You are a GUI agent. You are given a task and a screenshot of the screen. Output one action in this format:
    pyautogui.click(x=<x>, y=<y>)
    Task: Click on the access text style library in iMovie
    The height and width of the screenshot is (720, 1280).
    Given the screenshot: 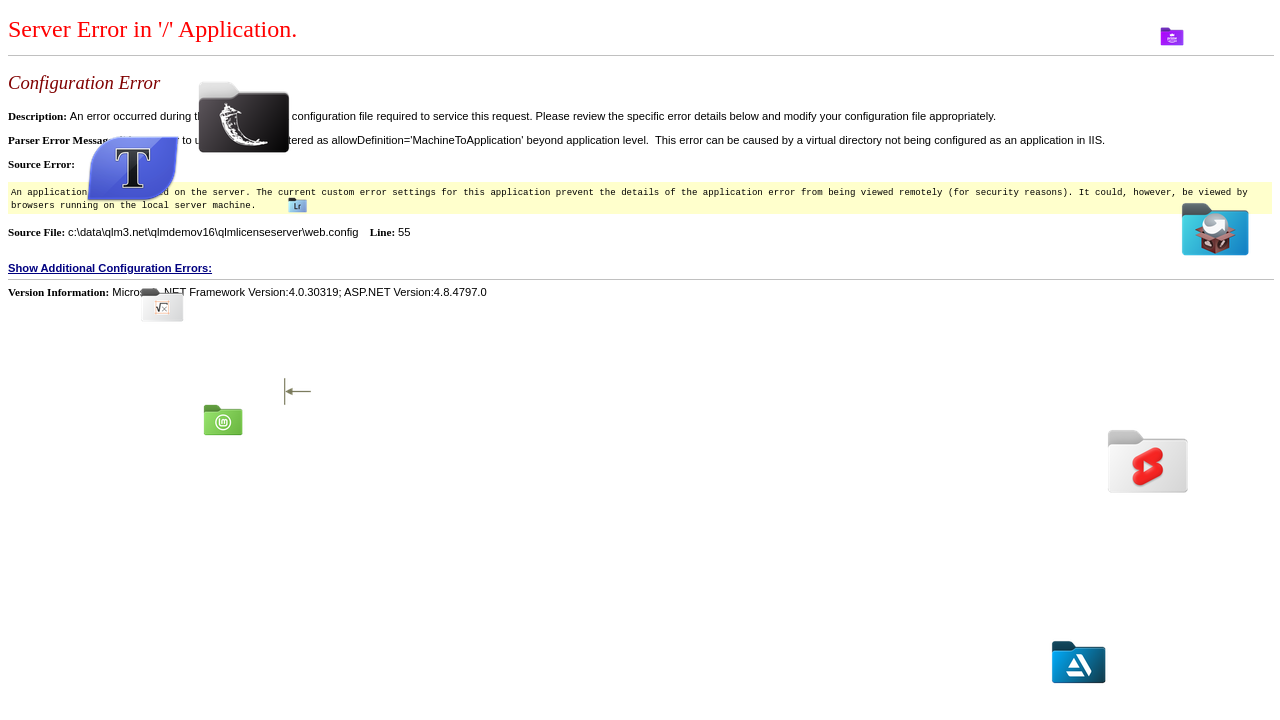 What is the action you would take?
    pyautogui.click(x=133, y=168)
    